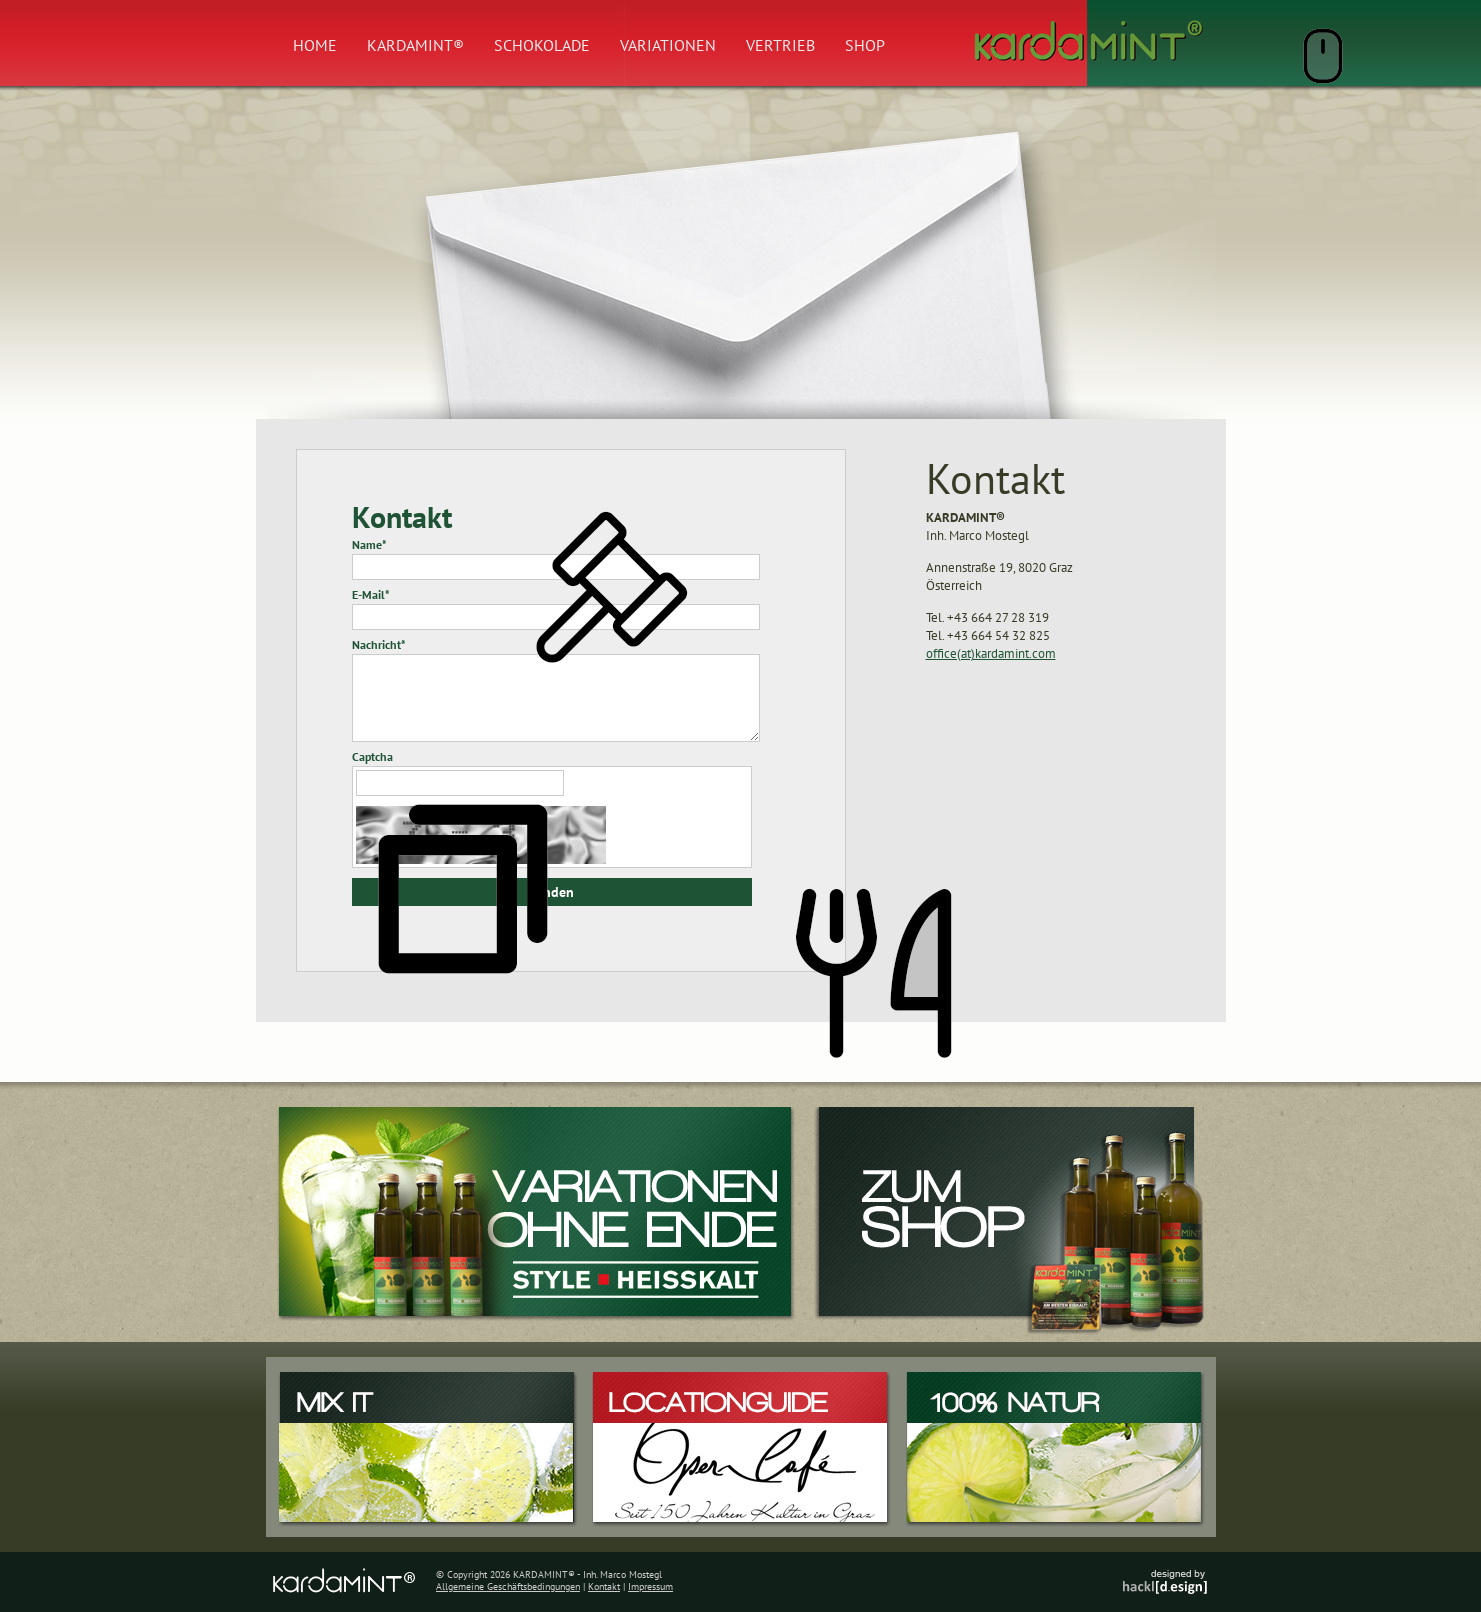 This screenshot has width=1481, height=1612. I want to click on browse nearby restaurants, so click(877, 970).